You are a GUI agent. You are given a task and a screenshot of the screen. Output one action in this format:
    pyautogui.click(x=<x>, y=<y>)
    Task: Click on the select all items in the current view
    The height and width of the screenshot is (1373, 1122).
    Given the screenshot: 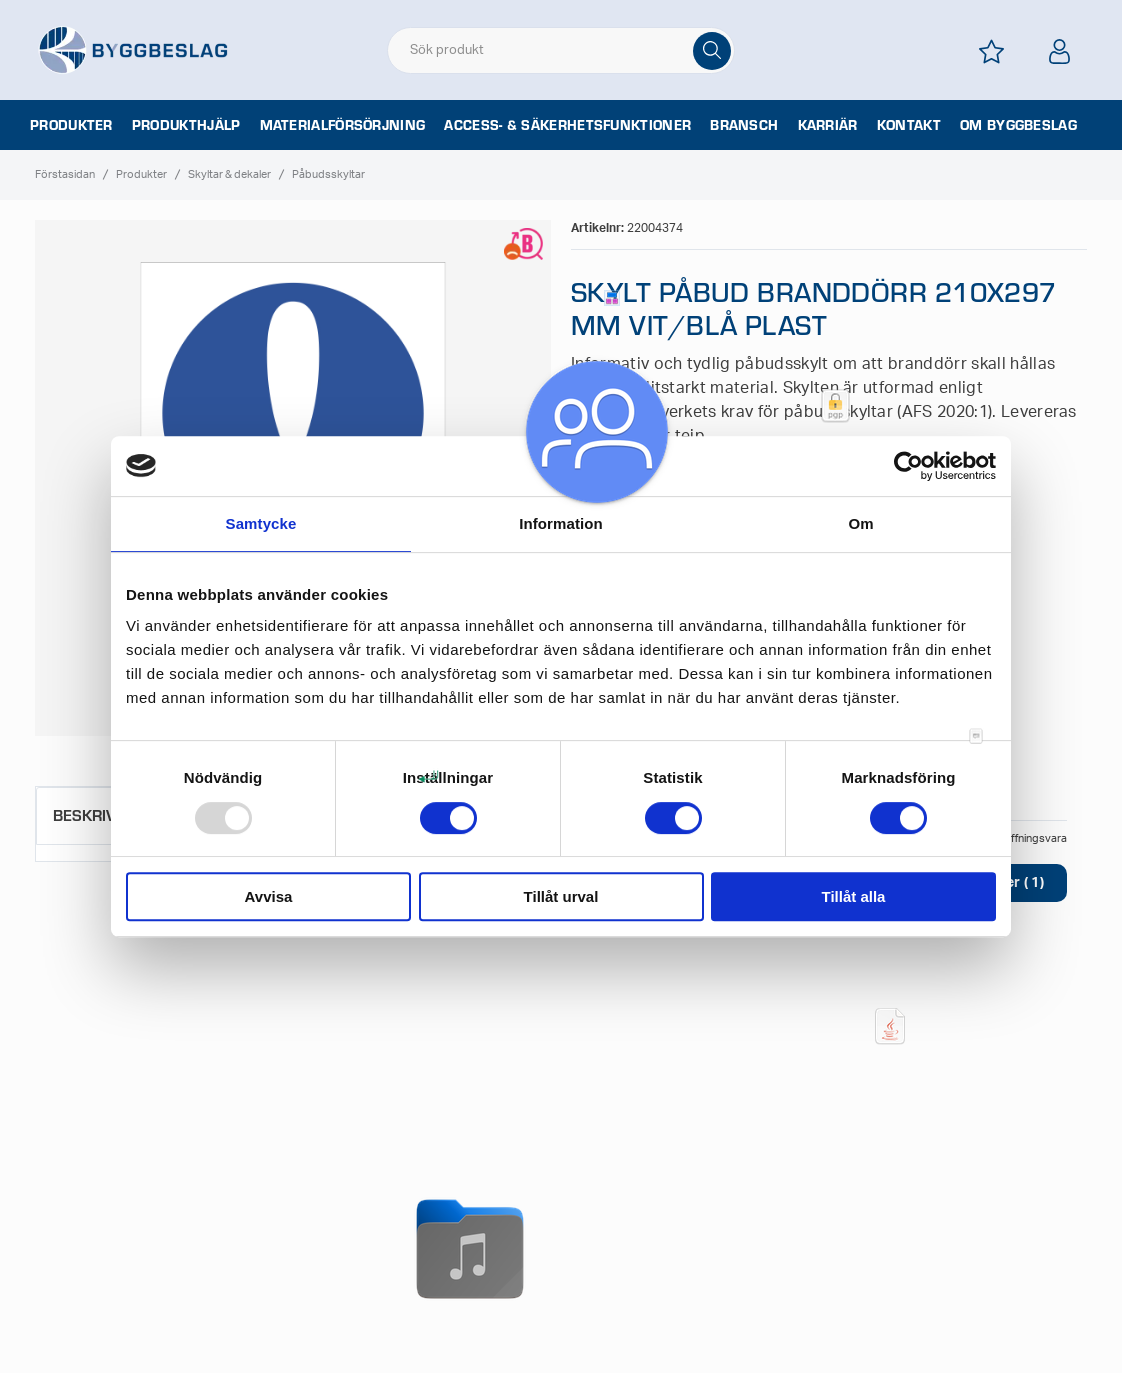 What is the action you would take?
    pyautogui.click(x=612, y=298)
    